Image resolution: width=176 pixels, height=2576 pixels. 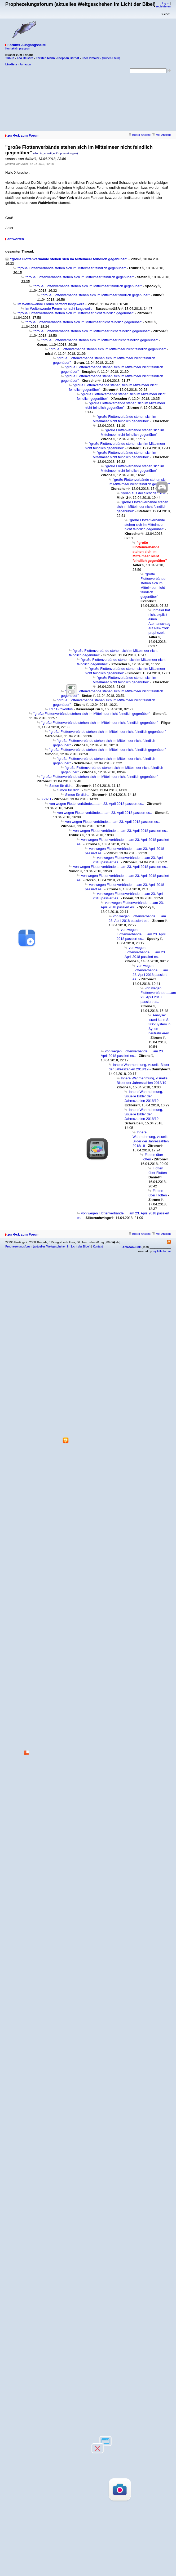 What do you see at coordinates (26, 1753) in the screenshot?
I see `switch to the top-right workspace` at bounding box center [26, 1753].